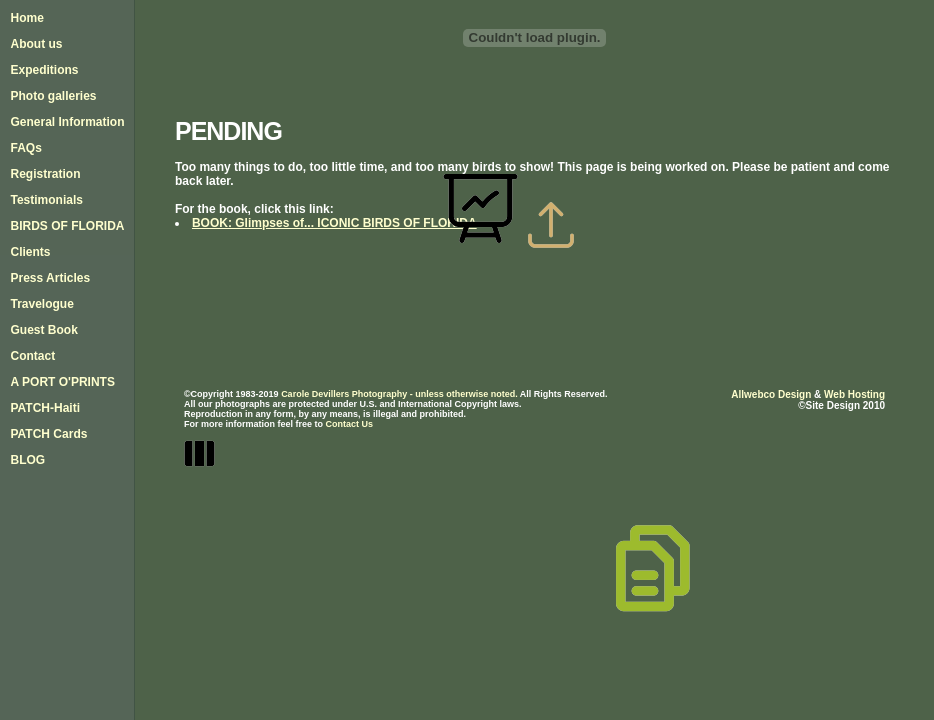 Image resolution: width=934 pixels, height=720 pixels. What do you see at coordinates (551, 225) in the screenshot?
I see `upload a file or document` at bounding box center [551, 225].